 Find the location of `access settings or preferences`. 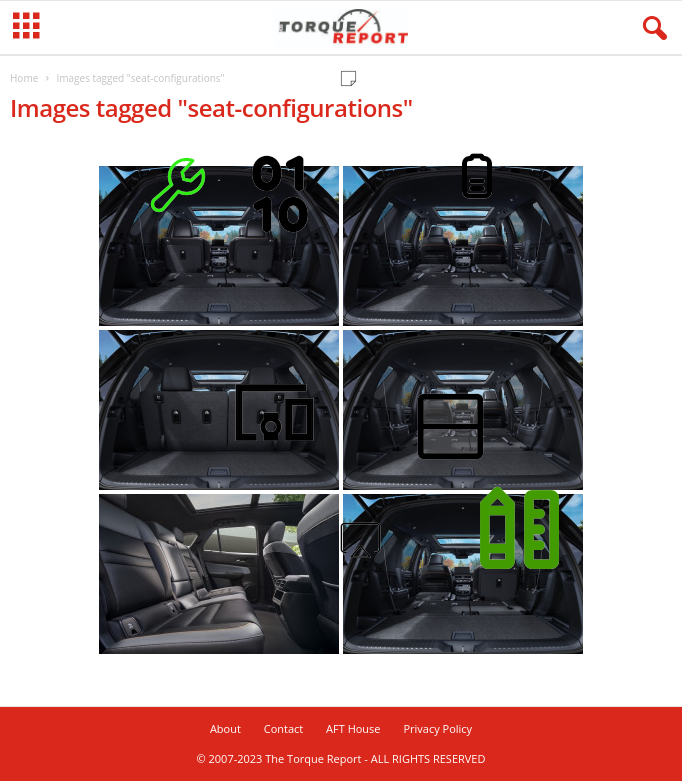

access settings or preferences is located at coordinates (178, 185).